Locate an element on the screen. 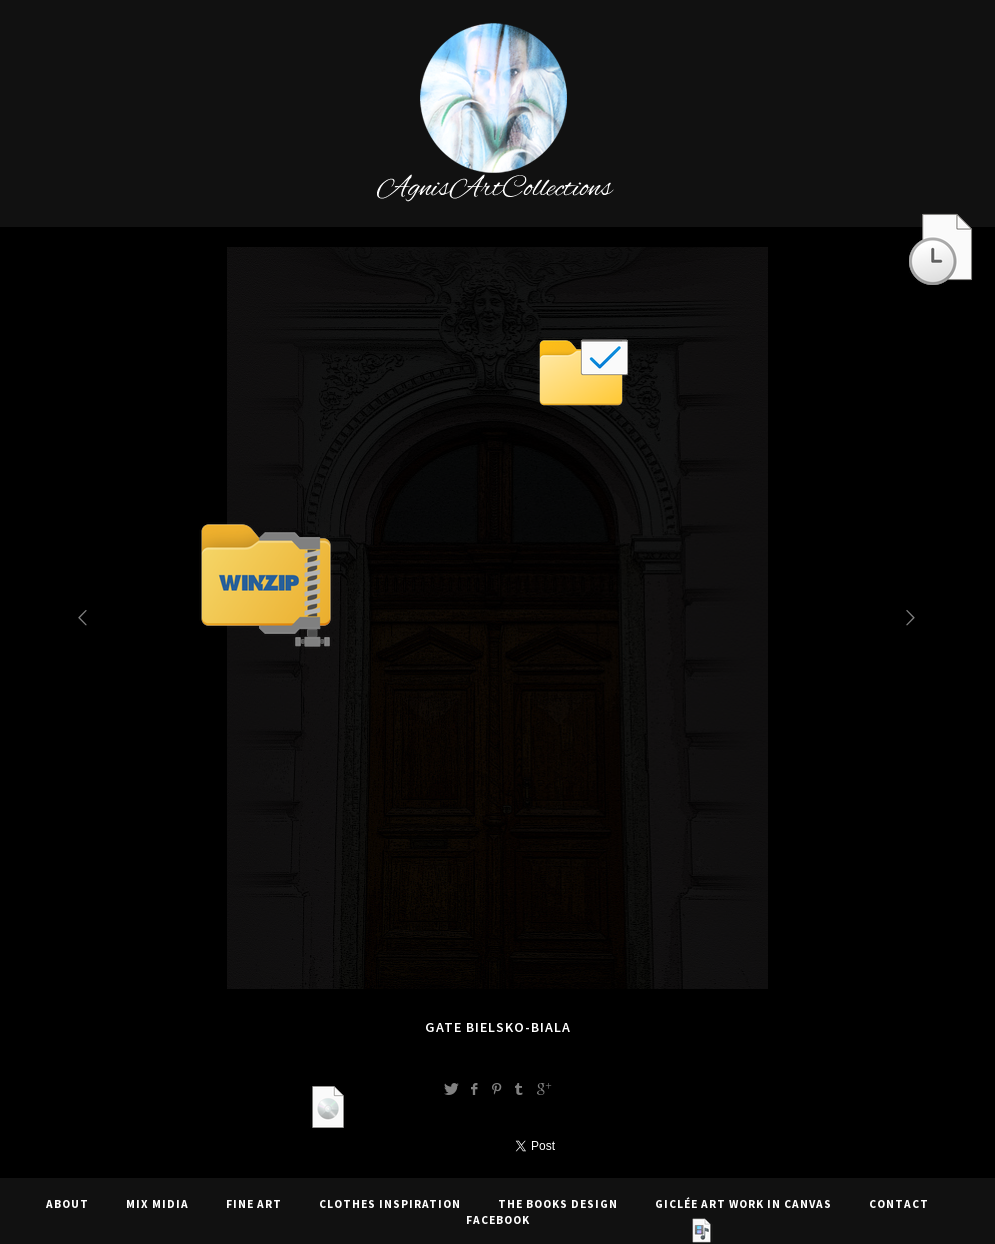  open a disc image file is located at coordinates (328, 1107).